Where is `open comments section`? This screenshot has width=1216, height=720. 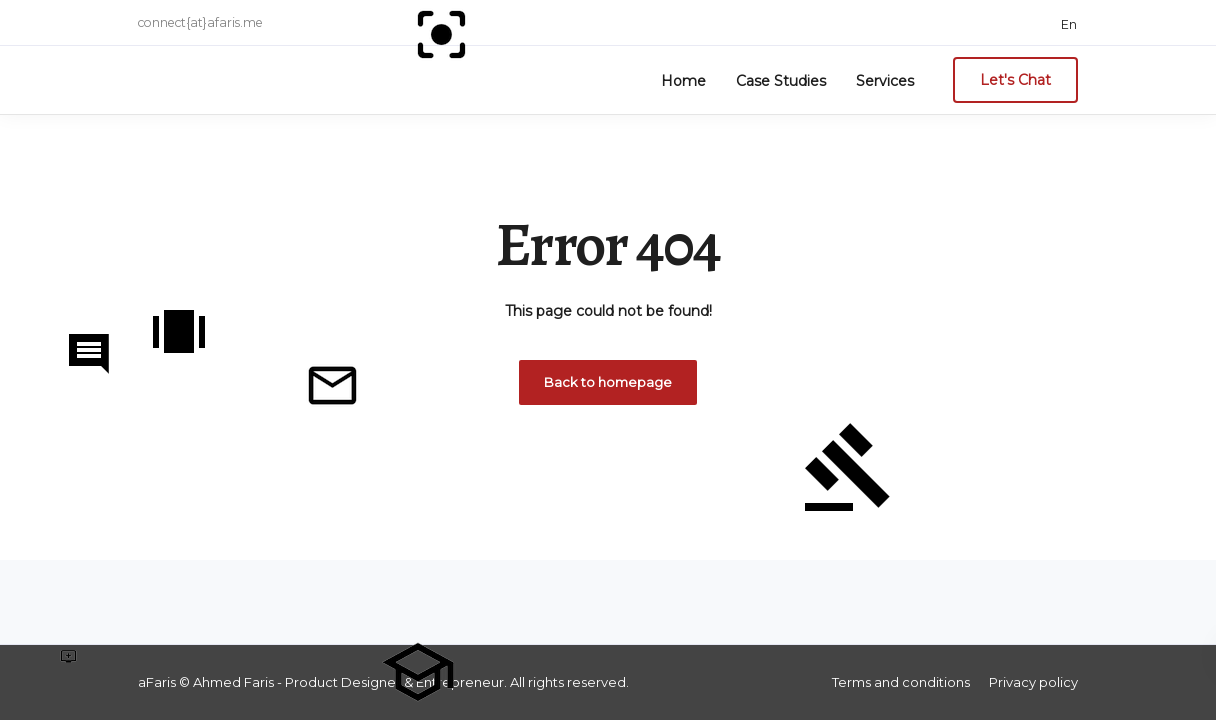
open comments section is located at coordinates (89, 354).